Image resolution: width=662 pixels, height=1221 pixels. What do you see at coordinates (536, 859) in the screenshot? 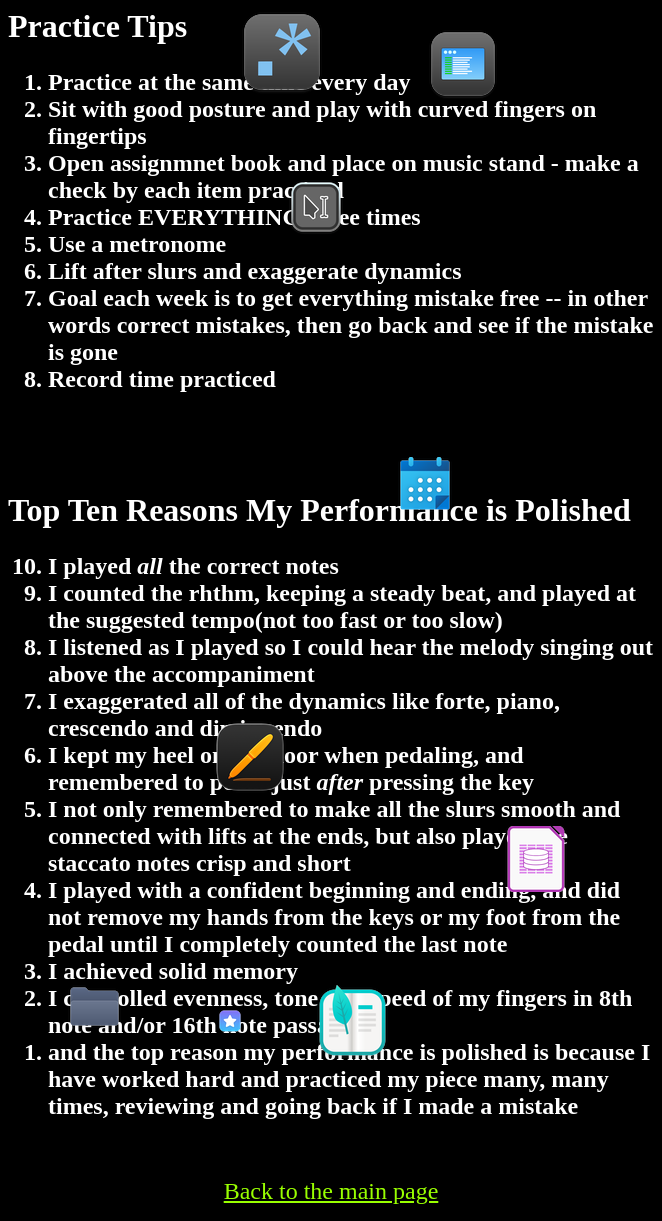
I see `open a libreoffice base database file` at bounding box center [536, 859].